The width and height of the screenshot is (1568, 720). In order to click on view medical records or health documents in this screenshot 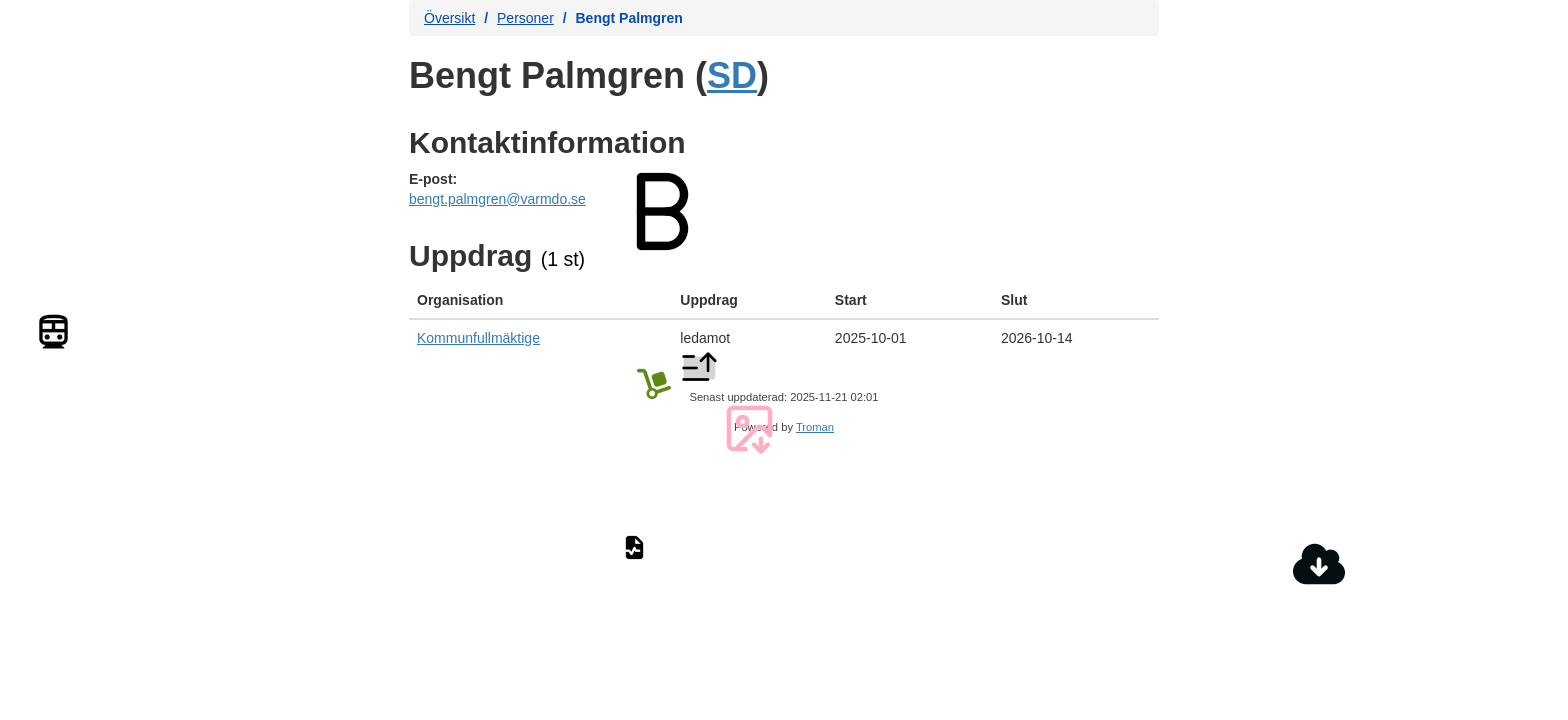, I will do `click(634, 547)`.